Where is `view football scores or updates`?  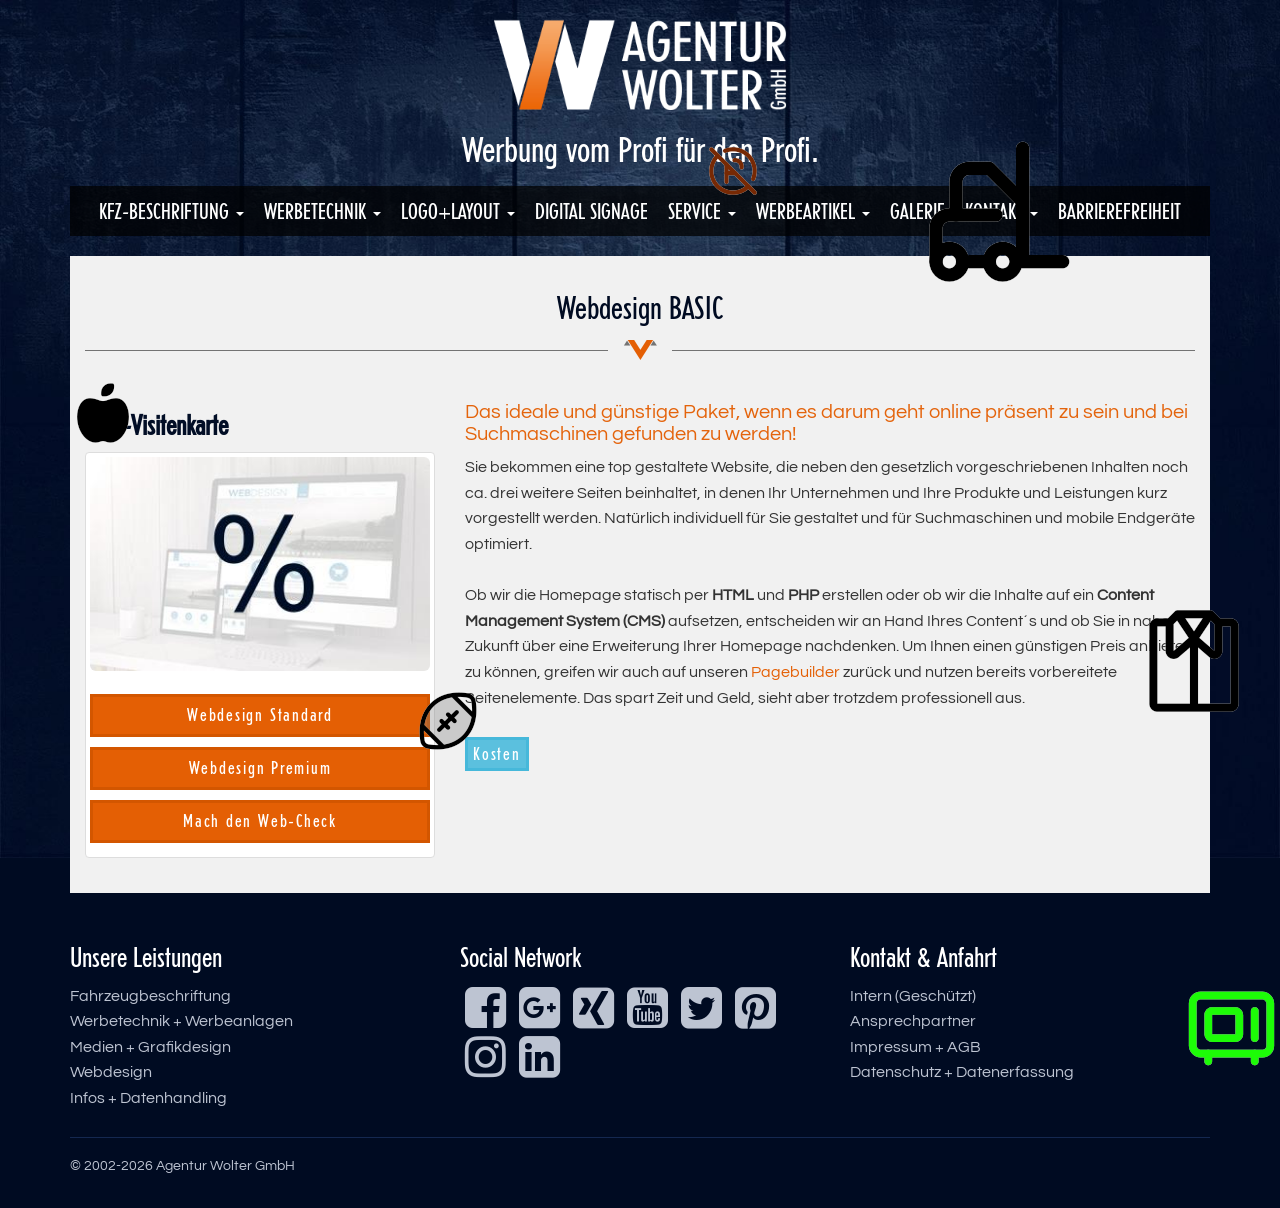 view football scores or updates is located at coordinates (448, 721).